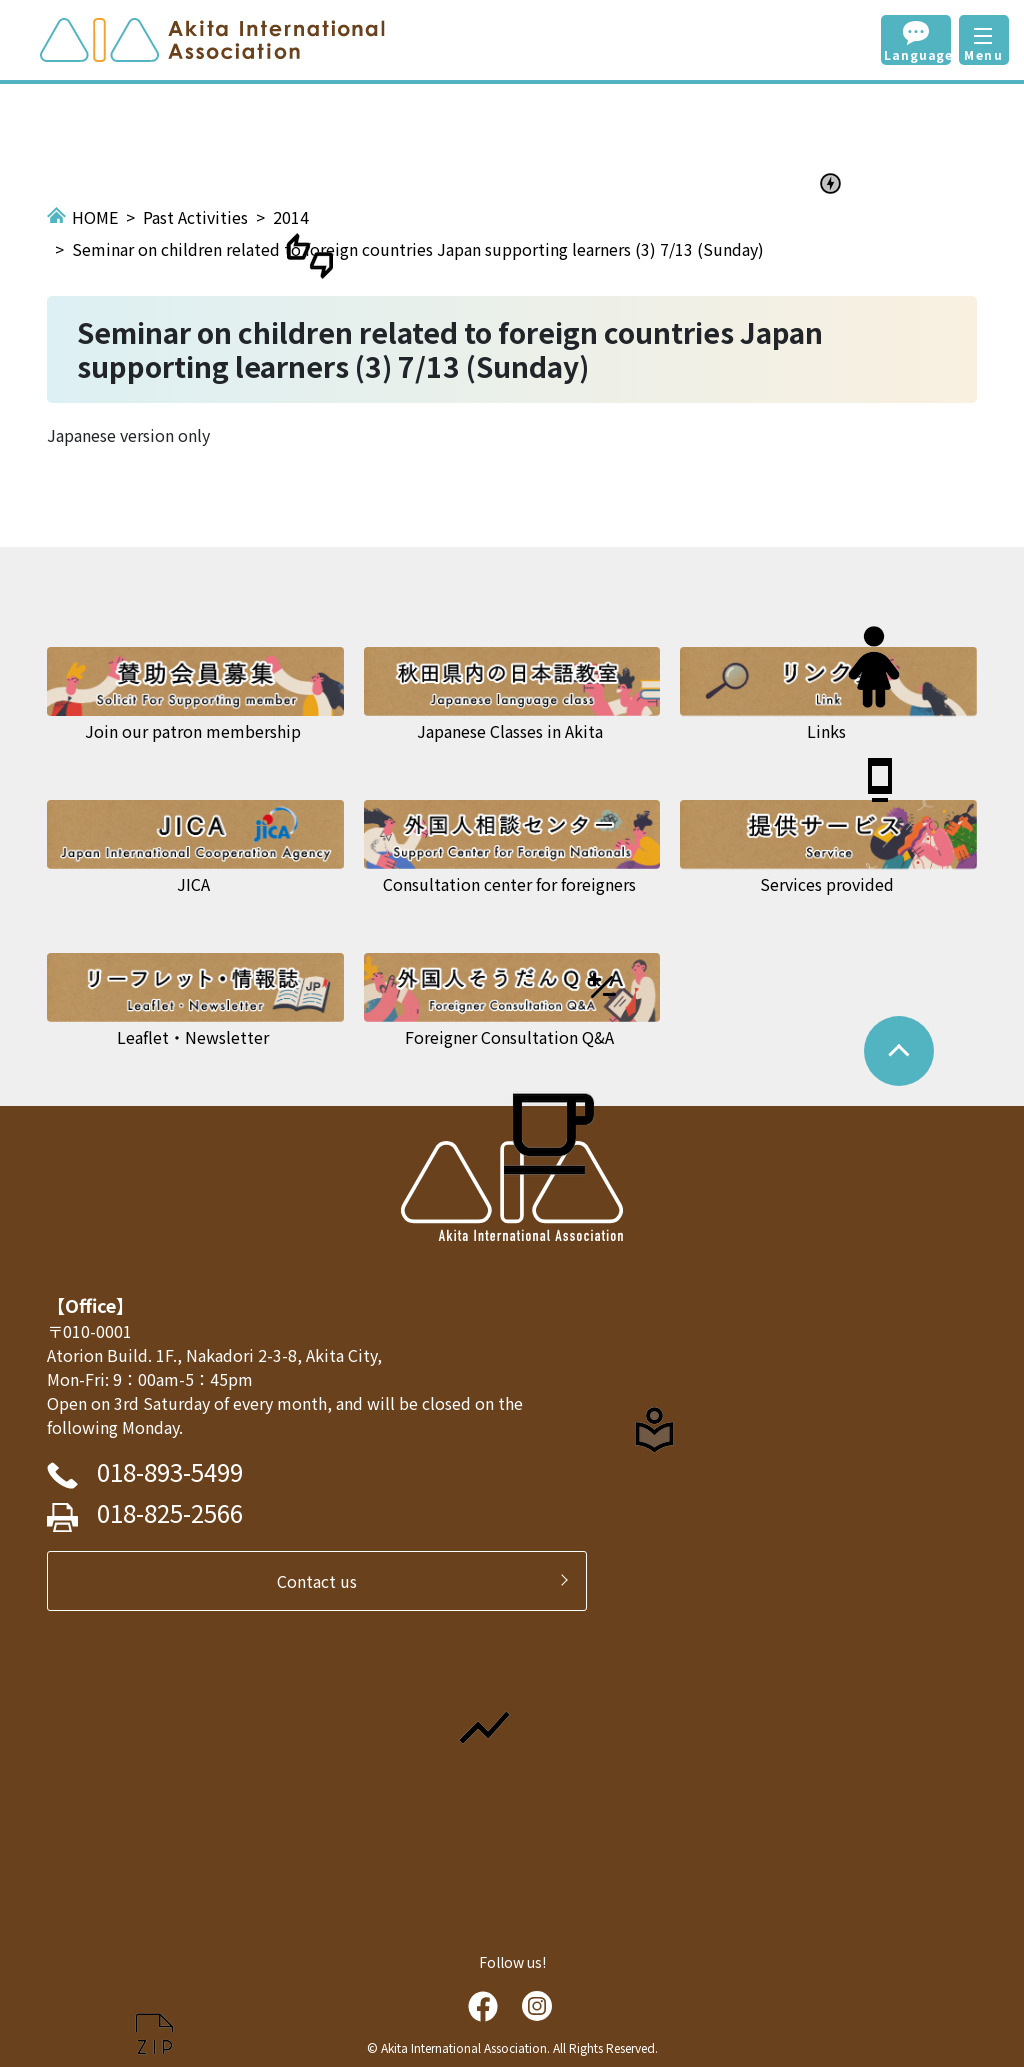  I want to click on dock your device to a charging station, so click(880, 780).